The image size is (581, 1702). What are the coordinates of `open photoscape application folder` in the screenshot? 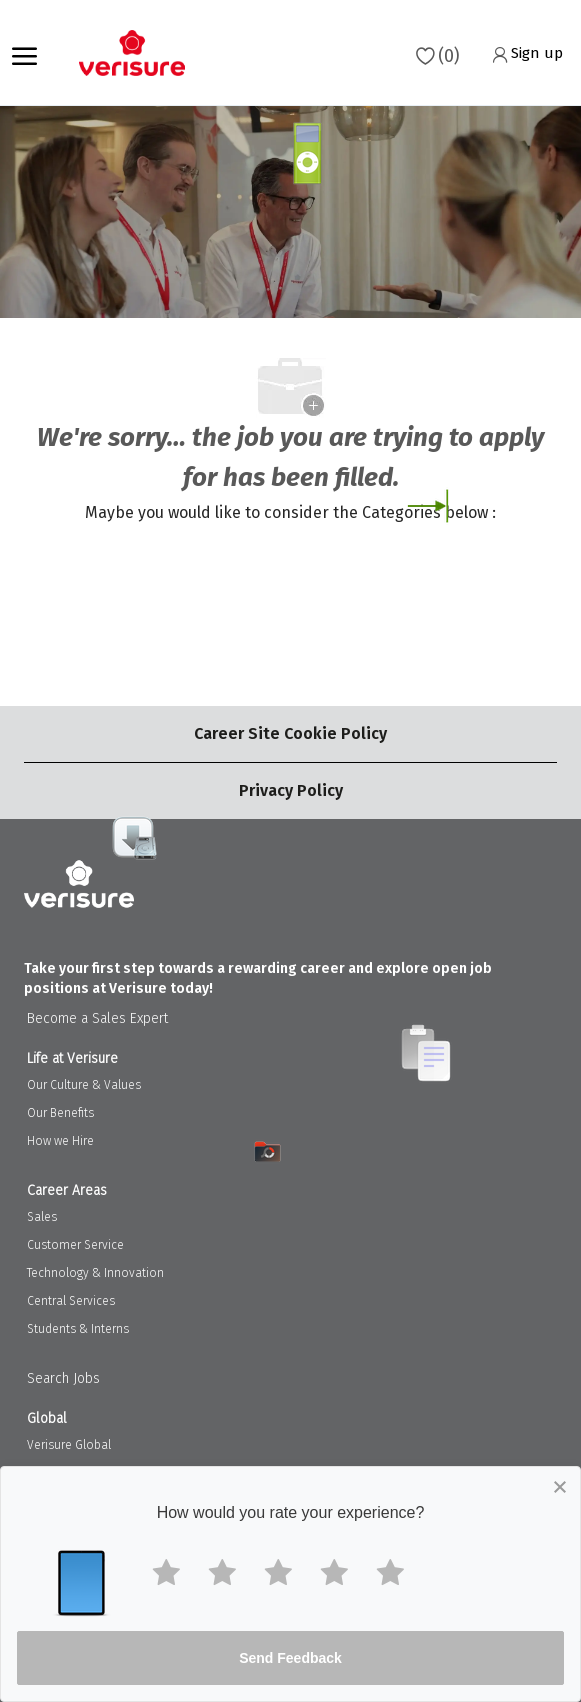 It's located at (267, 1152).